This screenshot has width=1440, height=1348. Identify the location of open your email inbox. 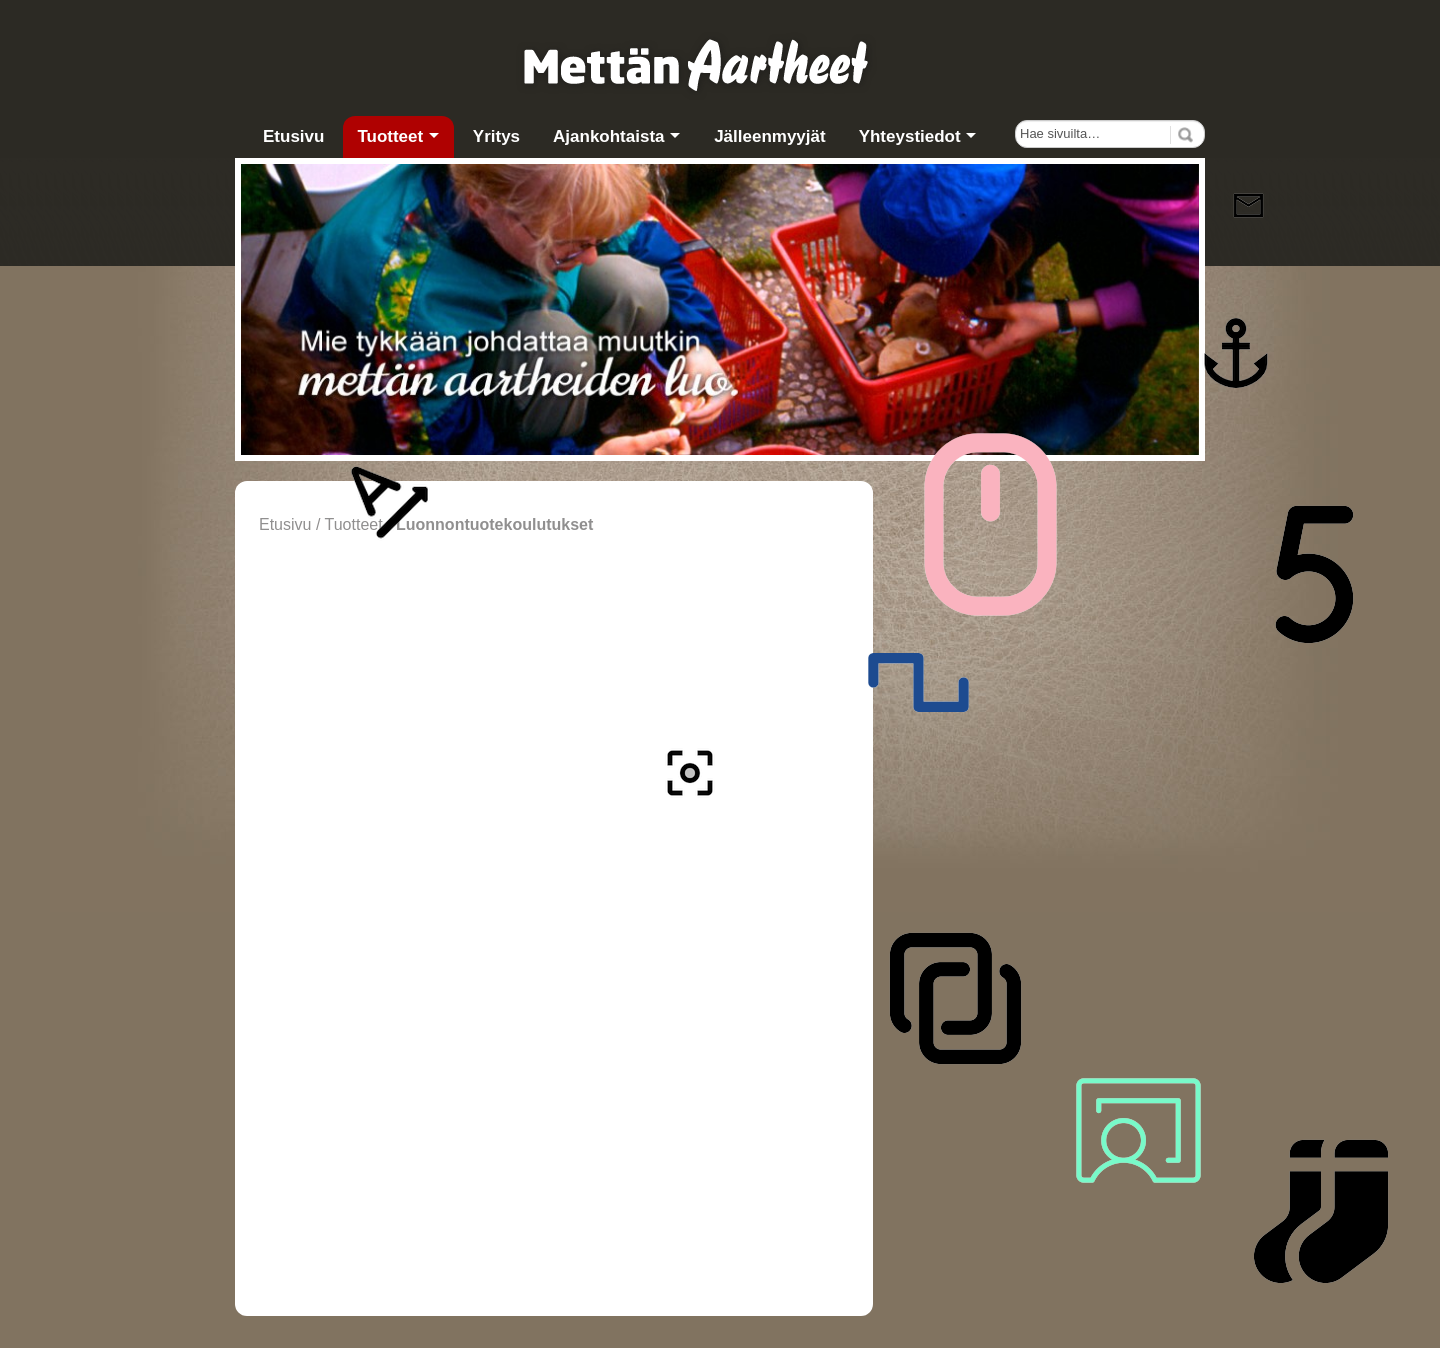
(1248, 205).